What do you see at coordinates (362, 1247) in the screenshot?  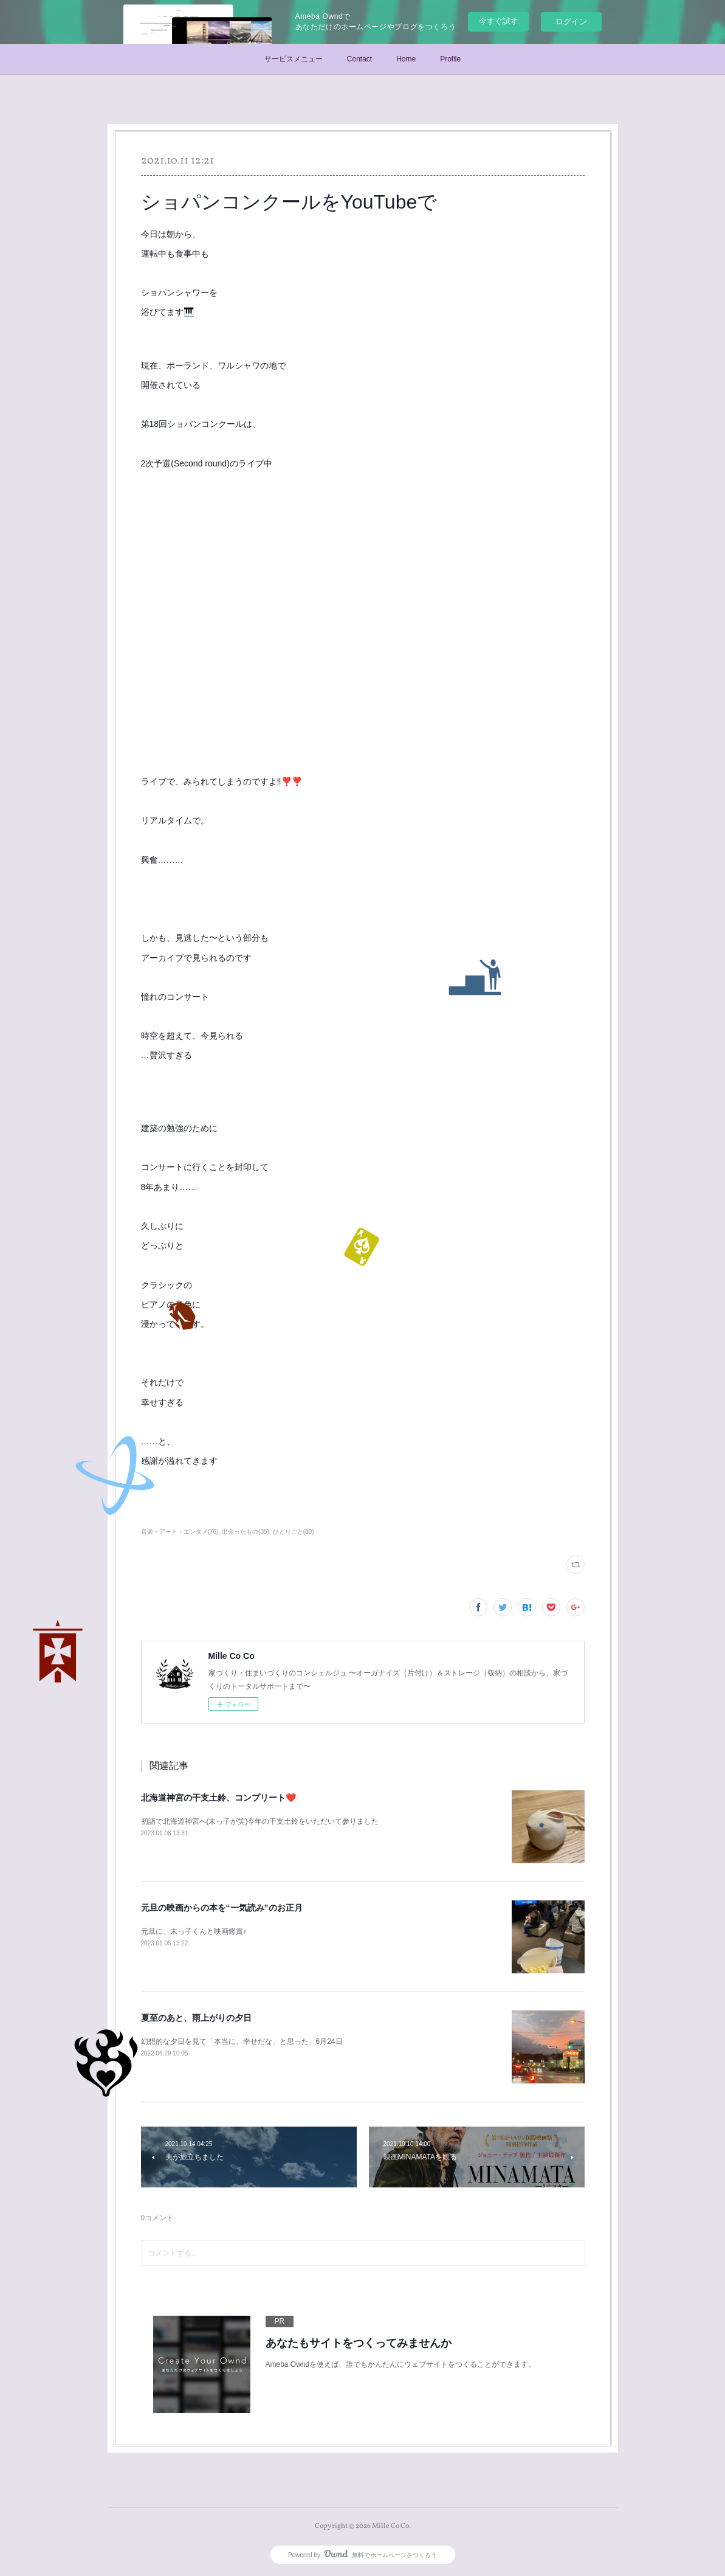 I see `ace of spades playing card` at bounding box center [362, 1247].